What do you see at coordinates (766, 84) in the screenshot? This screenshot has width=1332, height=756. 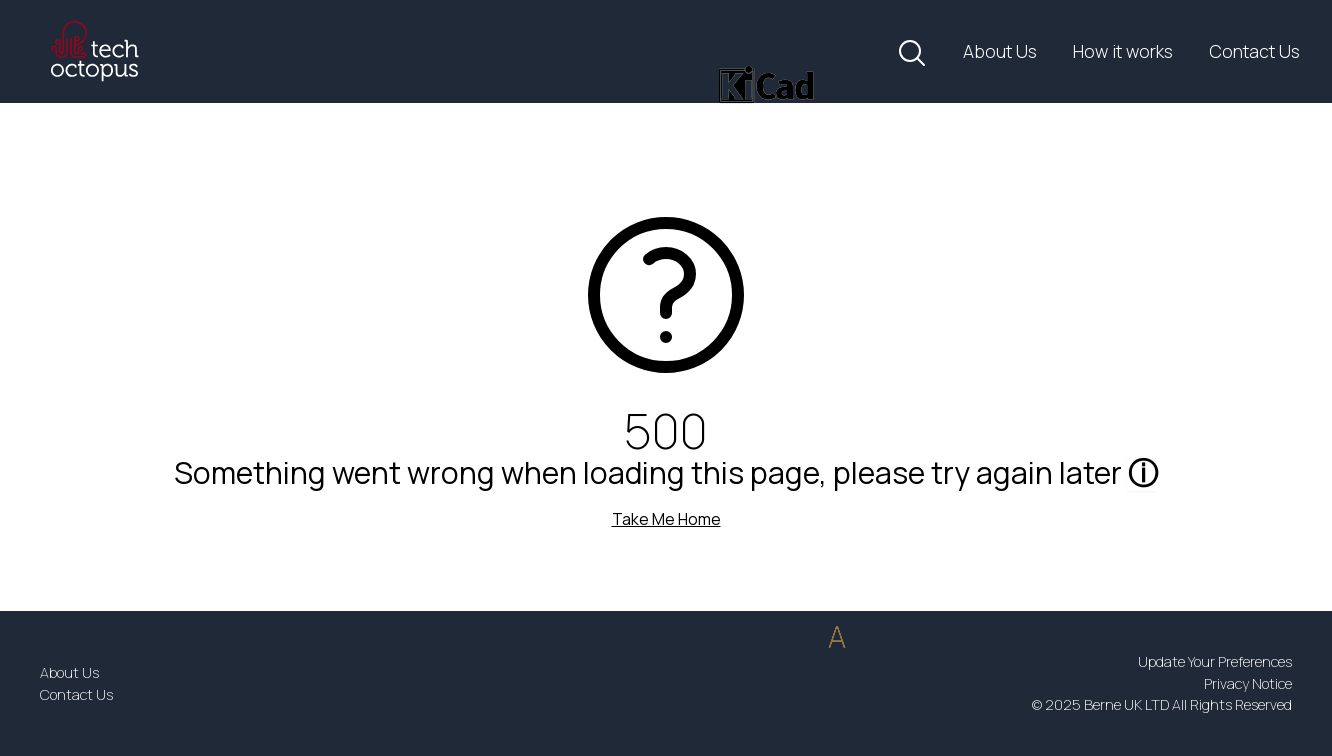 I see `open KiCad electronic design automation software` at bounding box center [766, 84].